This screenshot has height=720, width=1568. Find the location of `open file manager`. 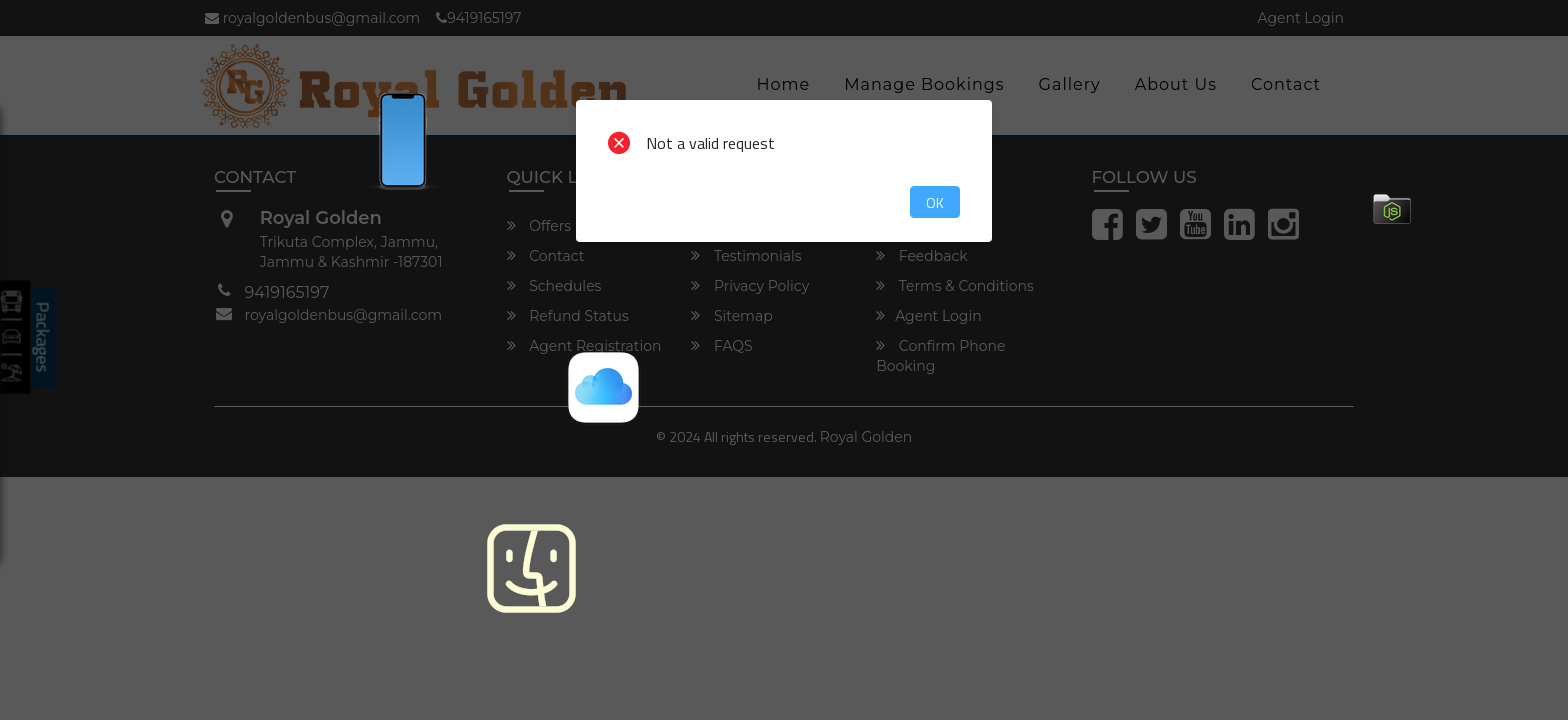

open file manager is located at coordinates (531, 568).